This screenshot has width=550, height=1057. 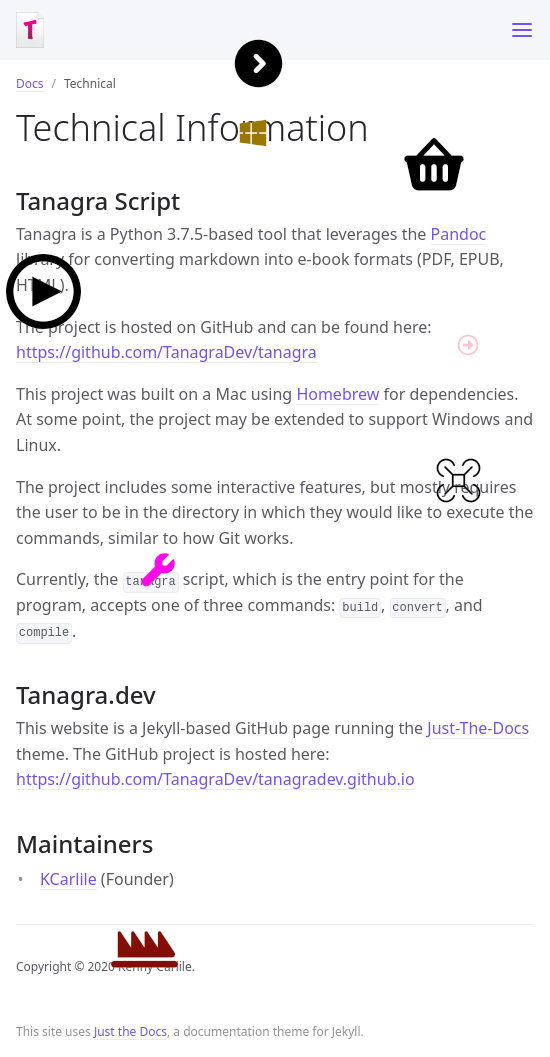 What do you see at coordinates (253, 133) in the screenshot?
I see `windows operating system logo` at bounding box center [253, 133].